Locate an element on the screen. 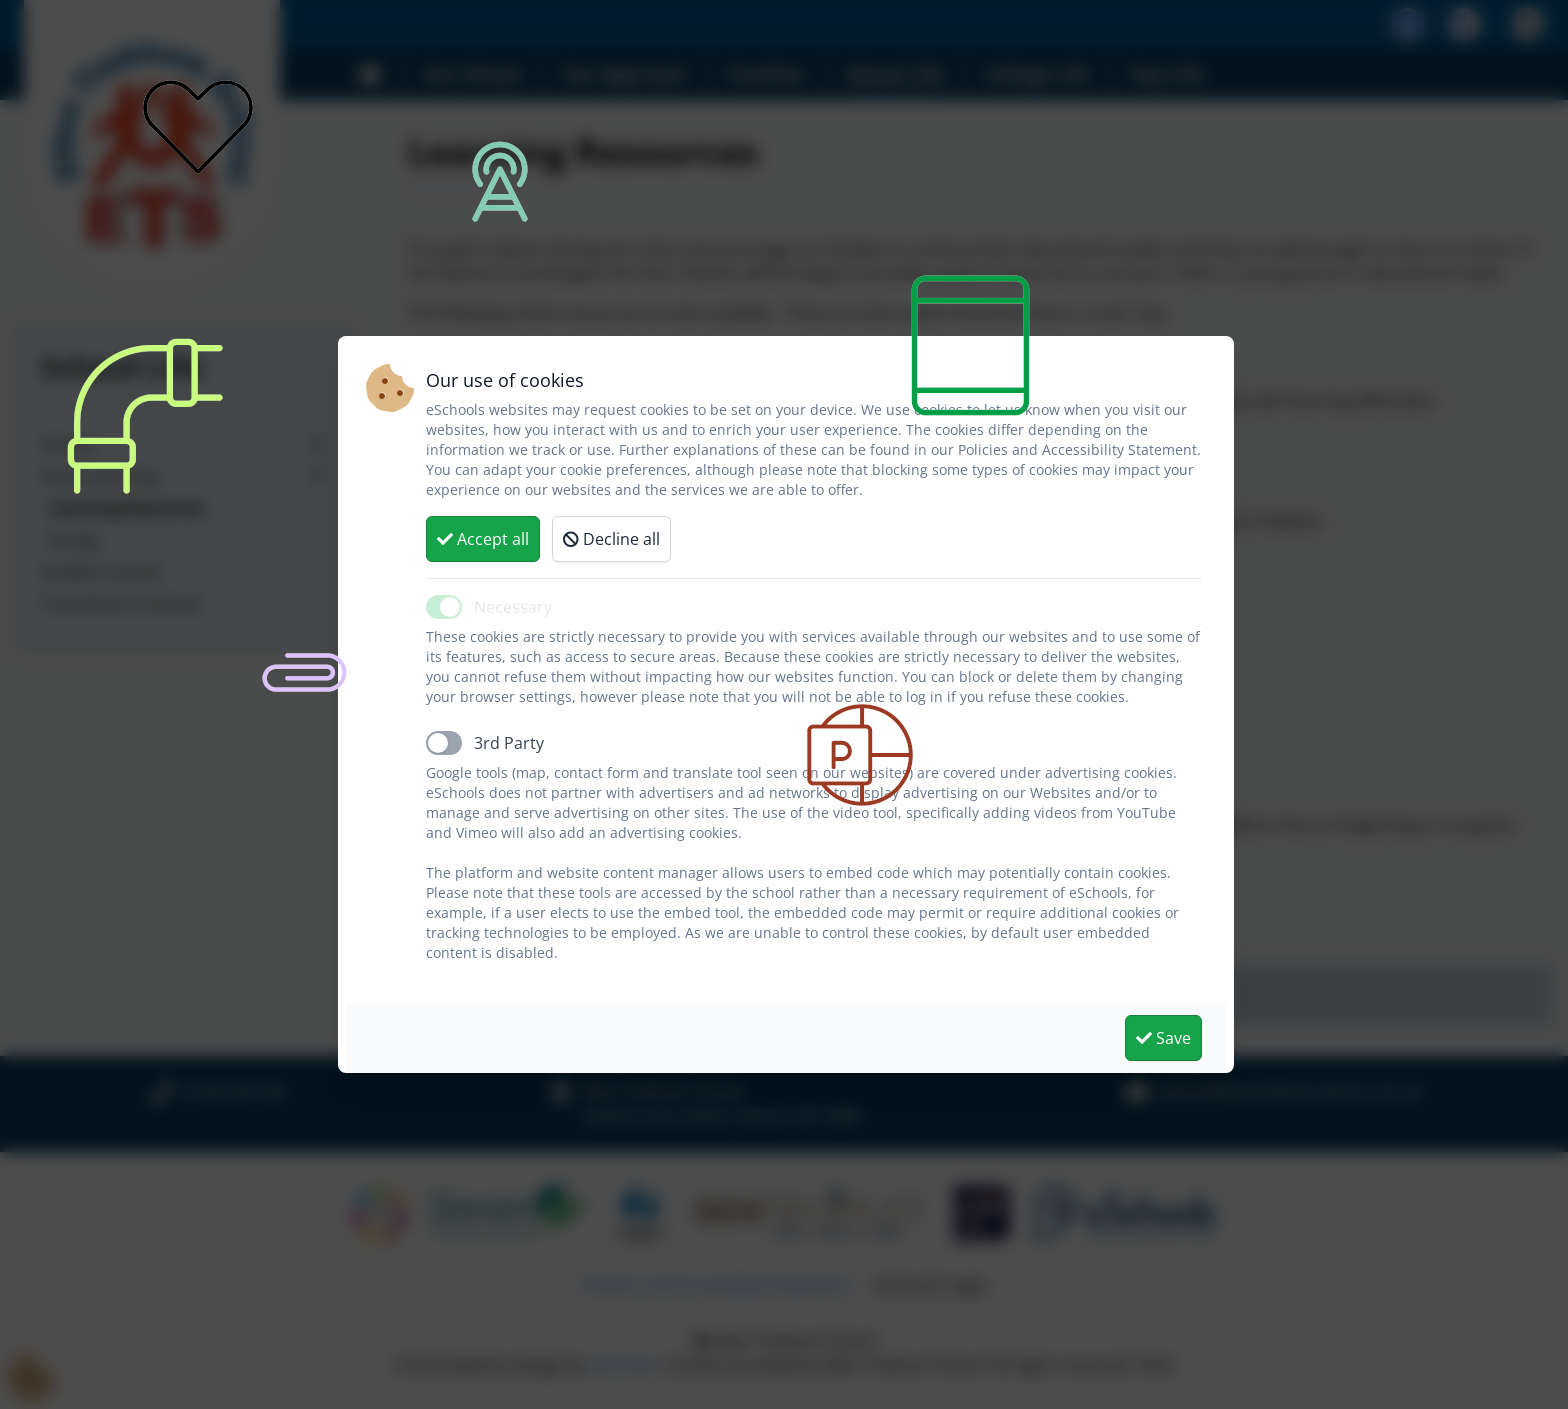  plumbing or pipeline connection indicator is located at coordinates (139, 410).